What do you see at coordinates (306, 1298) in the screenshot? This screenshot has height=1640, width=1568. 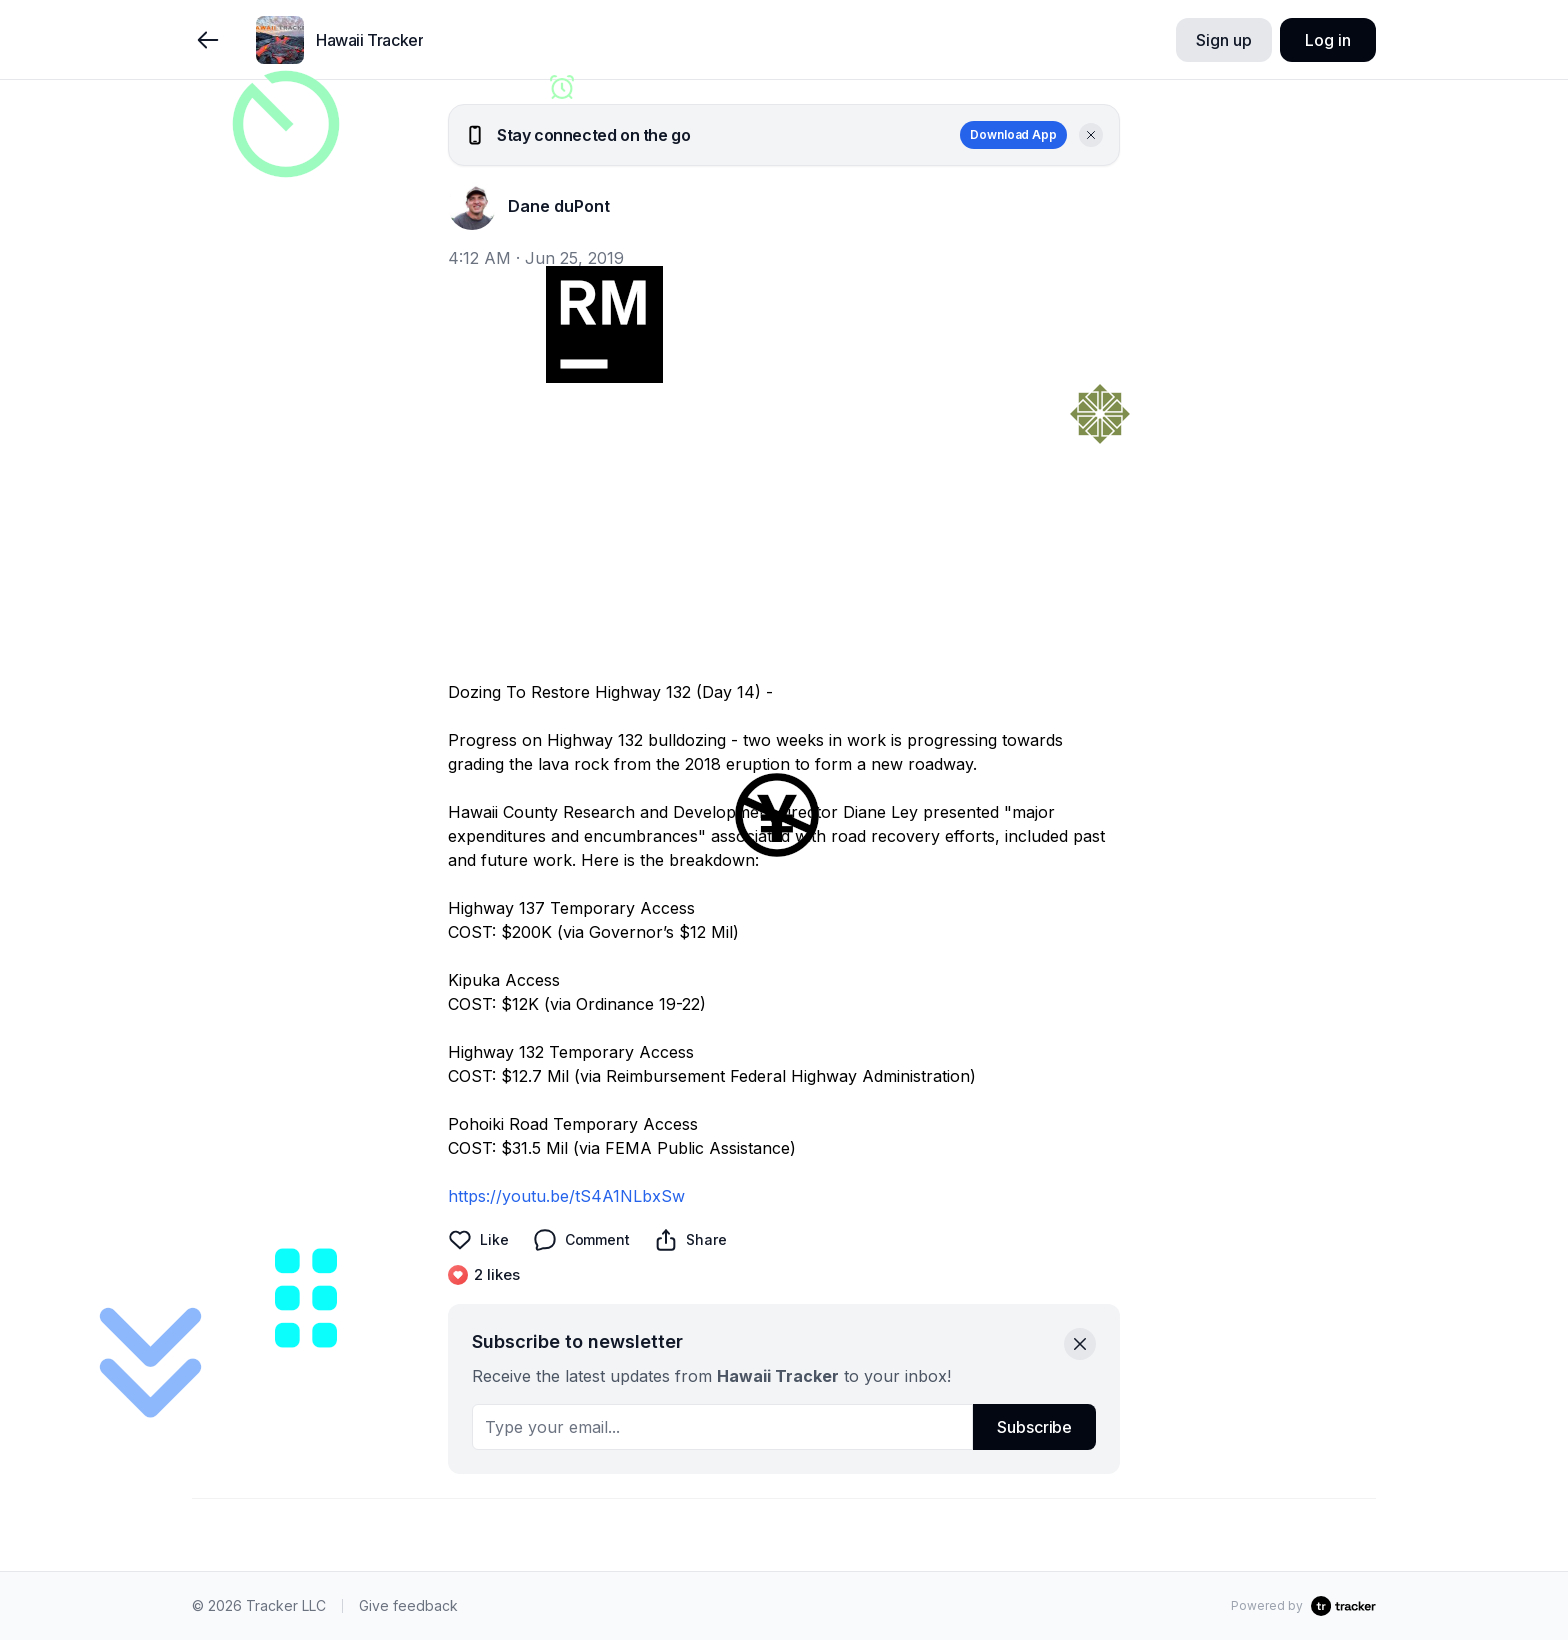 I see `toggle grid view layout` at bounding box center [306, 1298].